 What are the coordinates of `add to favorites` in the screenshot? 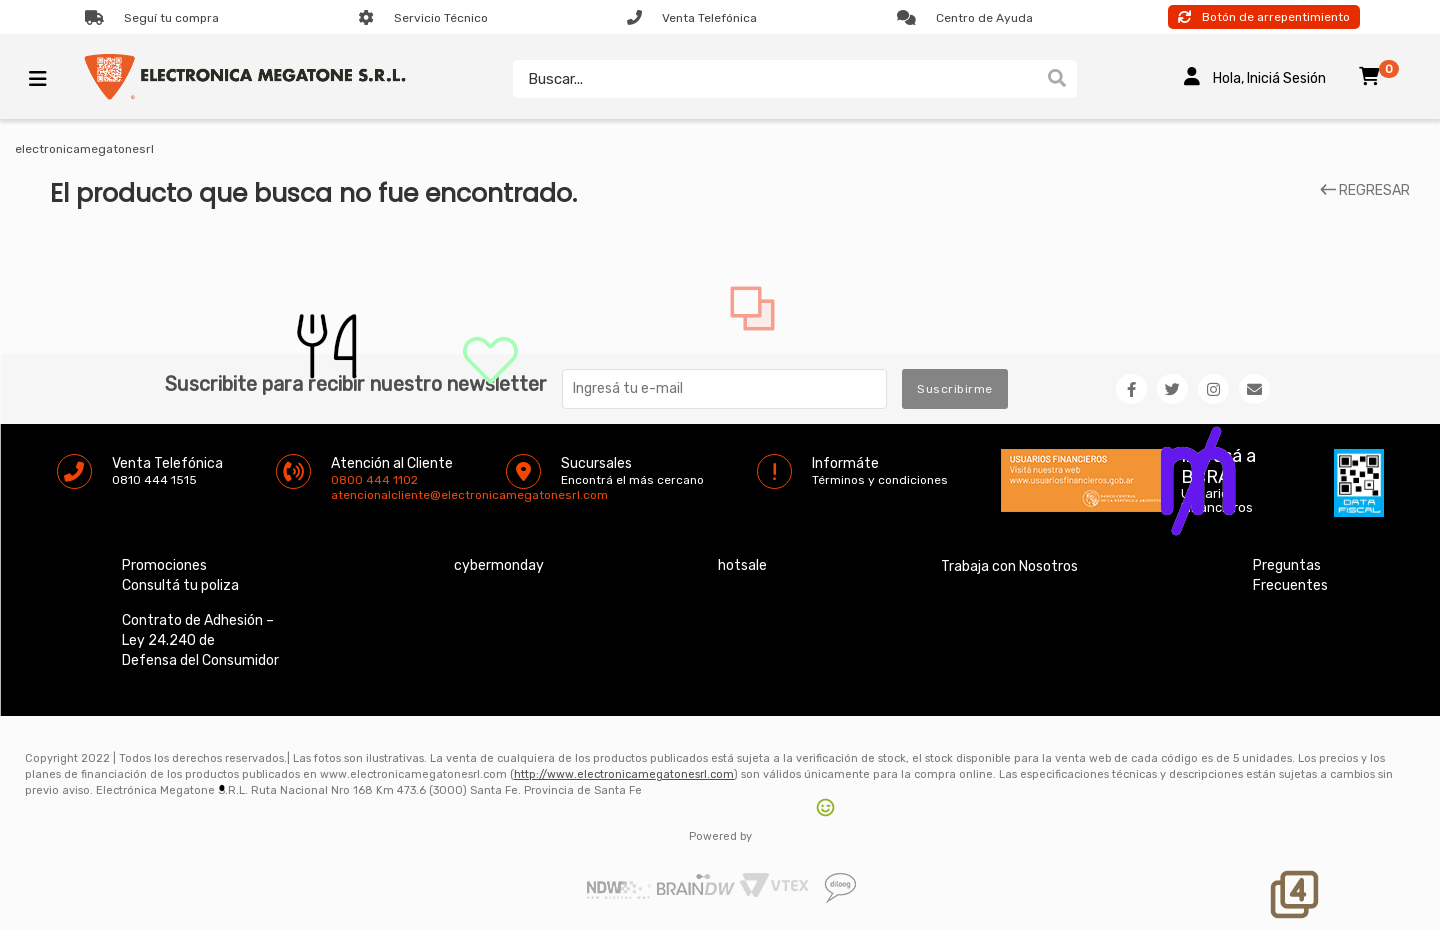 It's located at (490, 358).